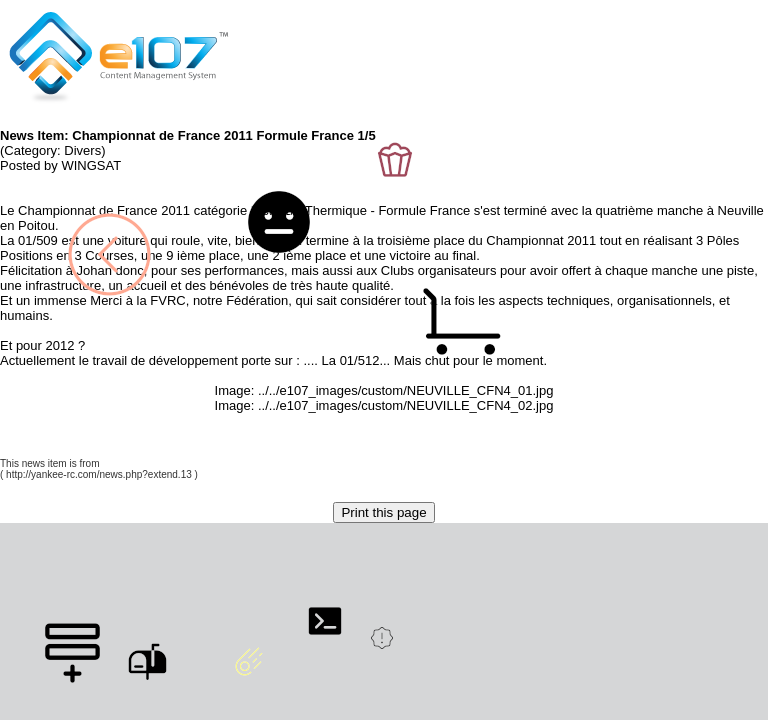 Image resolution: width=768 pixels, height=720 pixels. I want to click on access your mailbox or inbox, so click(147, 662).